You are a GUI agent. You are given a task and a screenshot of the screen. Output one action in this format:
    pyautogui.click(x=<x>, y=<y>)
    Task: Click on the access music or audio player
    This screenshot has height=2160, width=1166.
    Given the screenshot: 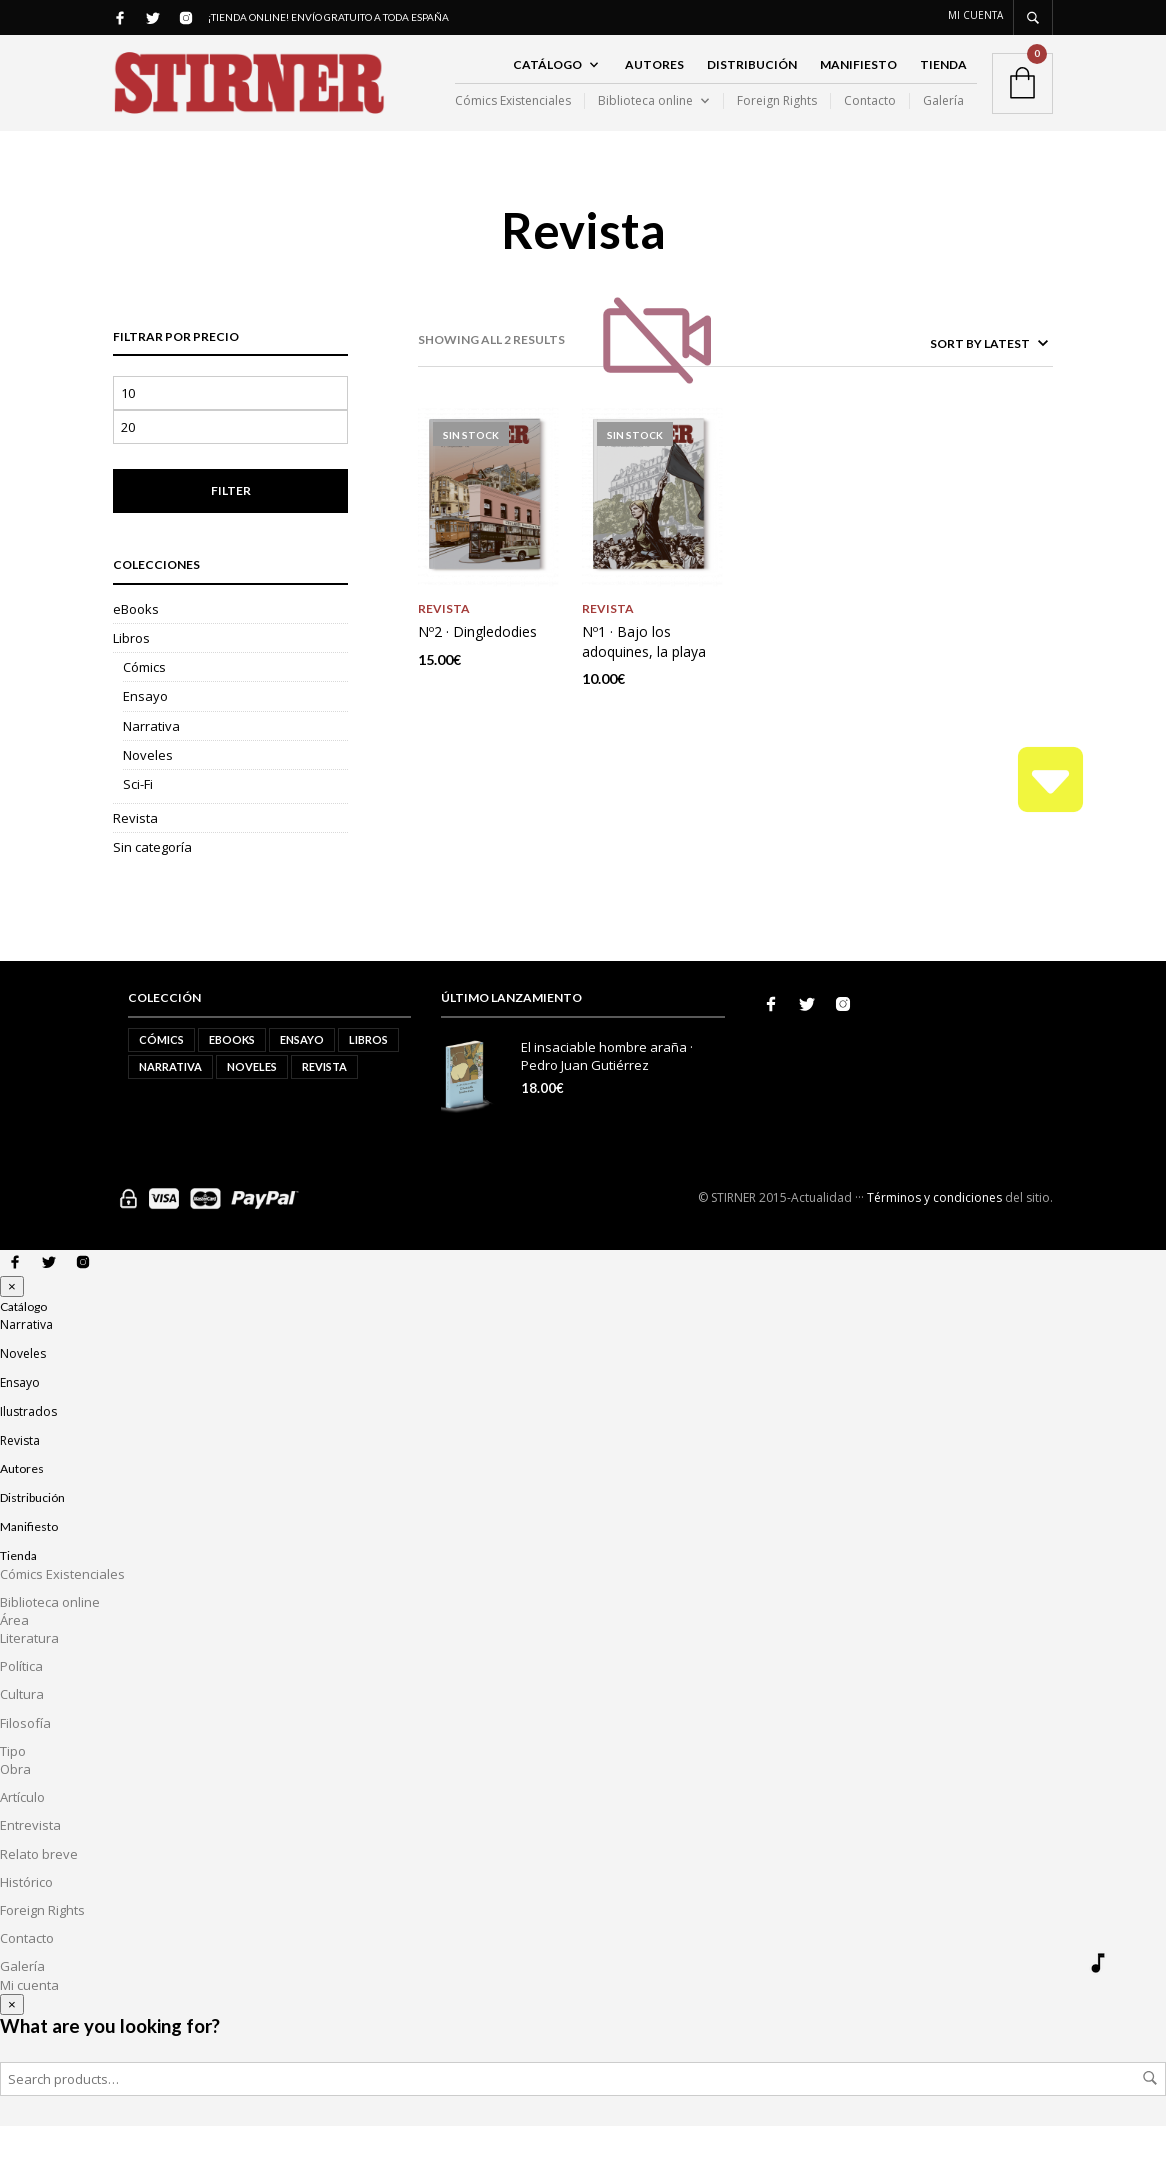 What is the action you would take?
    pyautogui.click(x=1098, y=1963)
    